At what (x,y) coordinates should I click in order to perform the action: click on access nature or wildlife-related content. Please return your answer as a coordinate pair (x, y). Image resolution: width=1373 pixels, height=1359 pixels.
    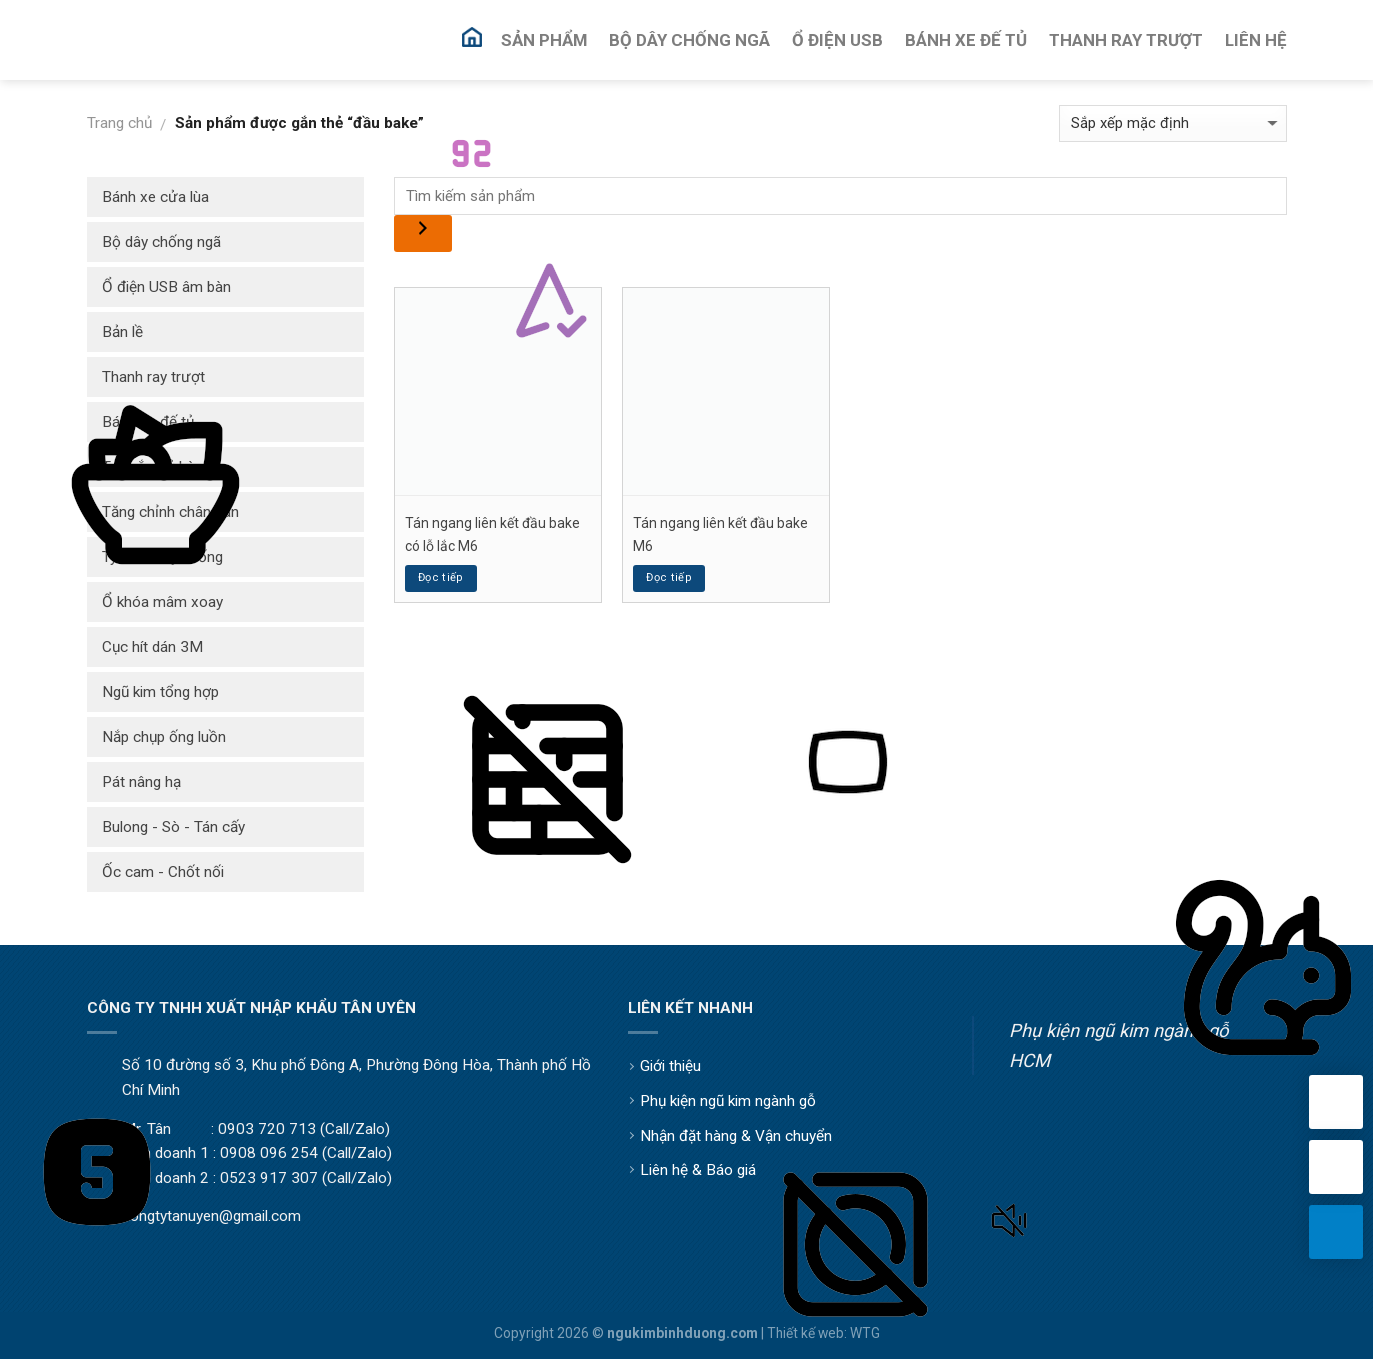
    Looking at the image, I should click on (1263, 967).